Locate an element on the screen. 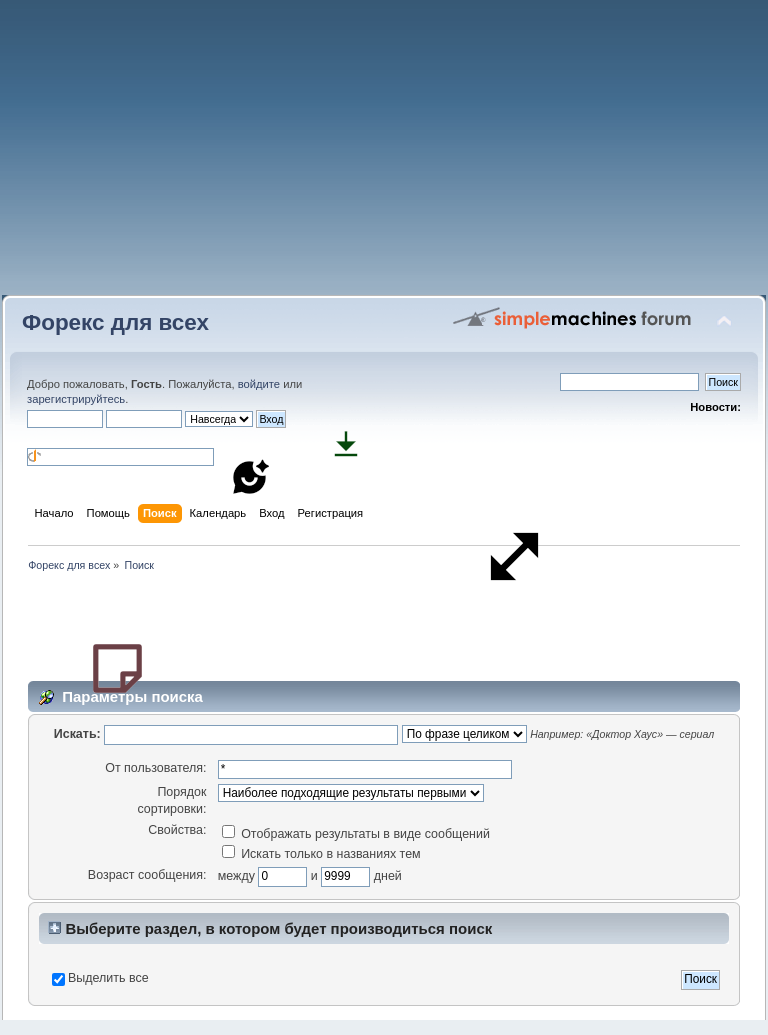  create a new sticky note is located at coordinates (117, 668).